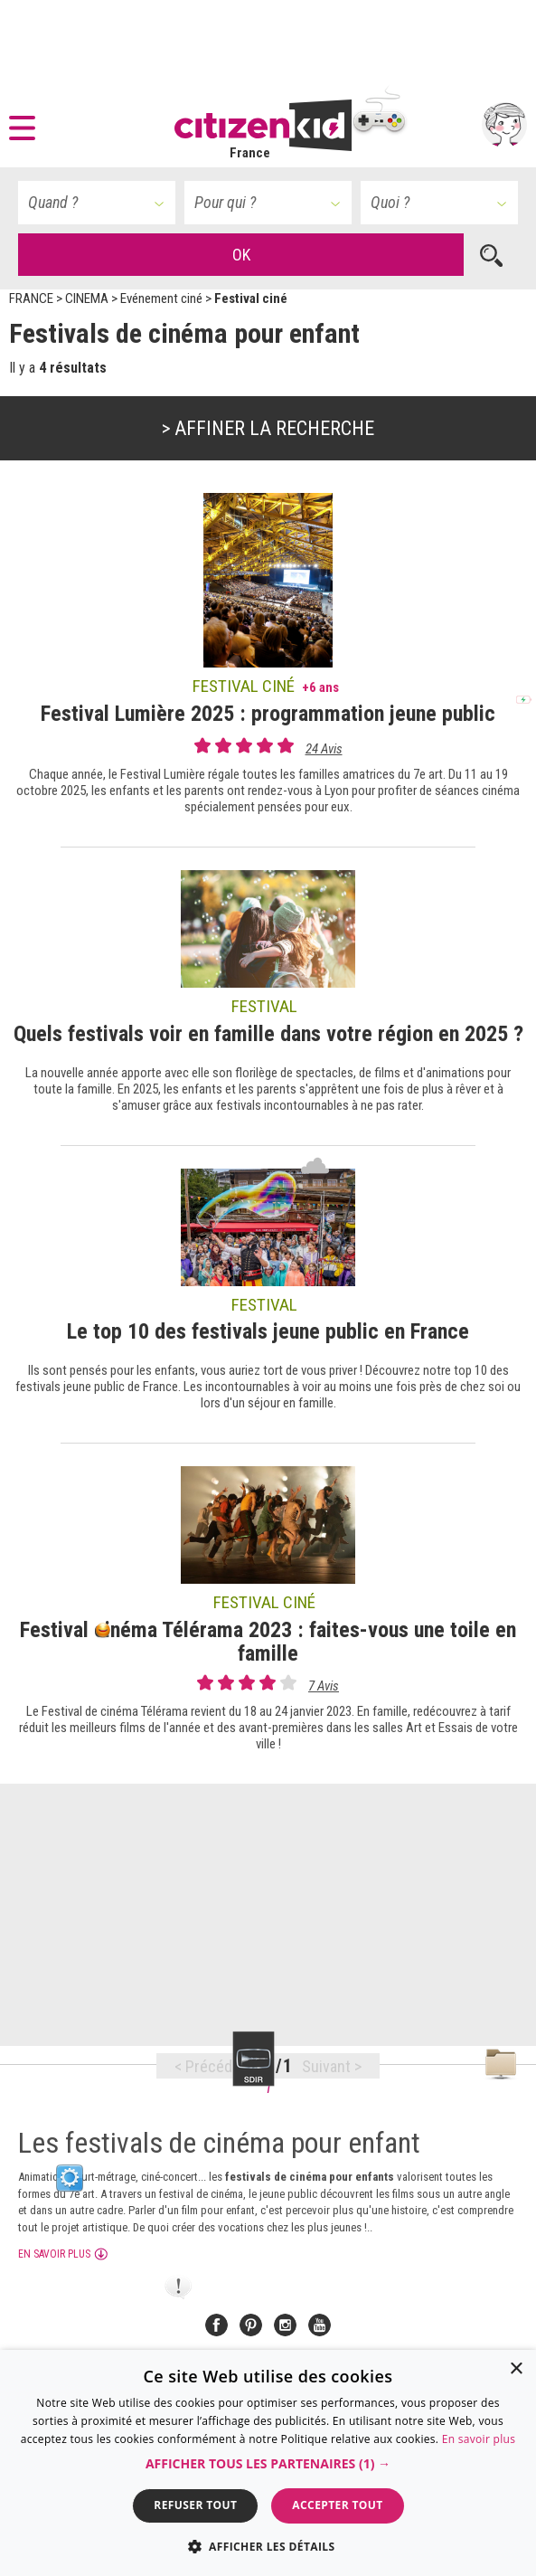  What do you see at coordinates (178, 2286) in the screenshot?
I see `indicates an important notification or alert message` at bounding box center [178, 2286].